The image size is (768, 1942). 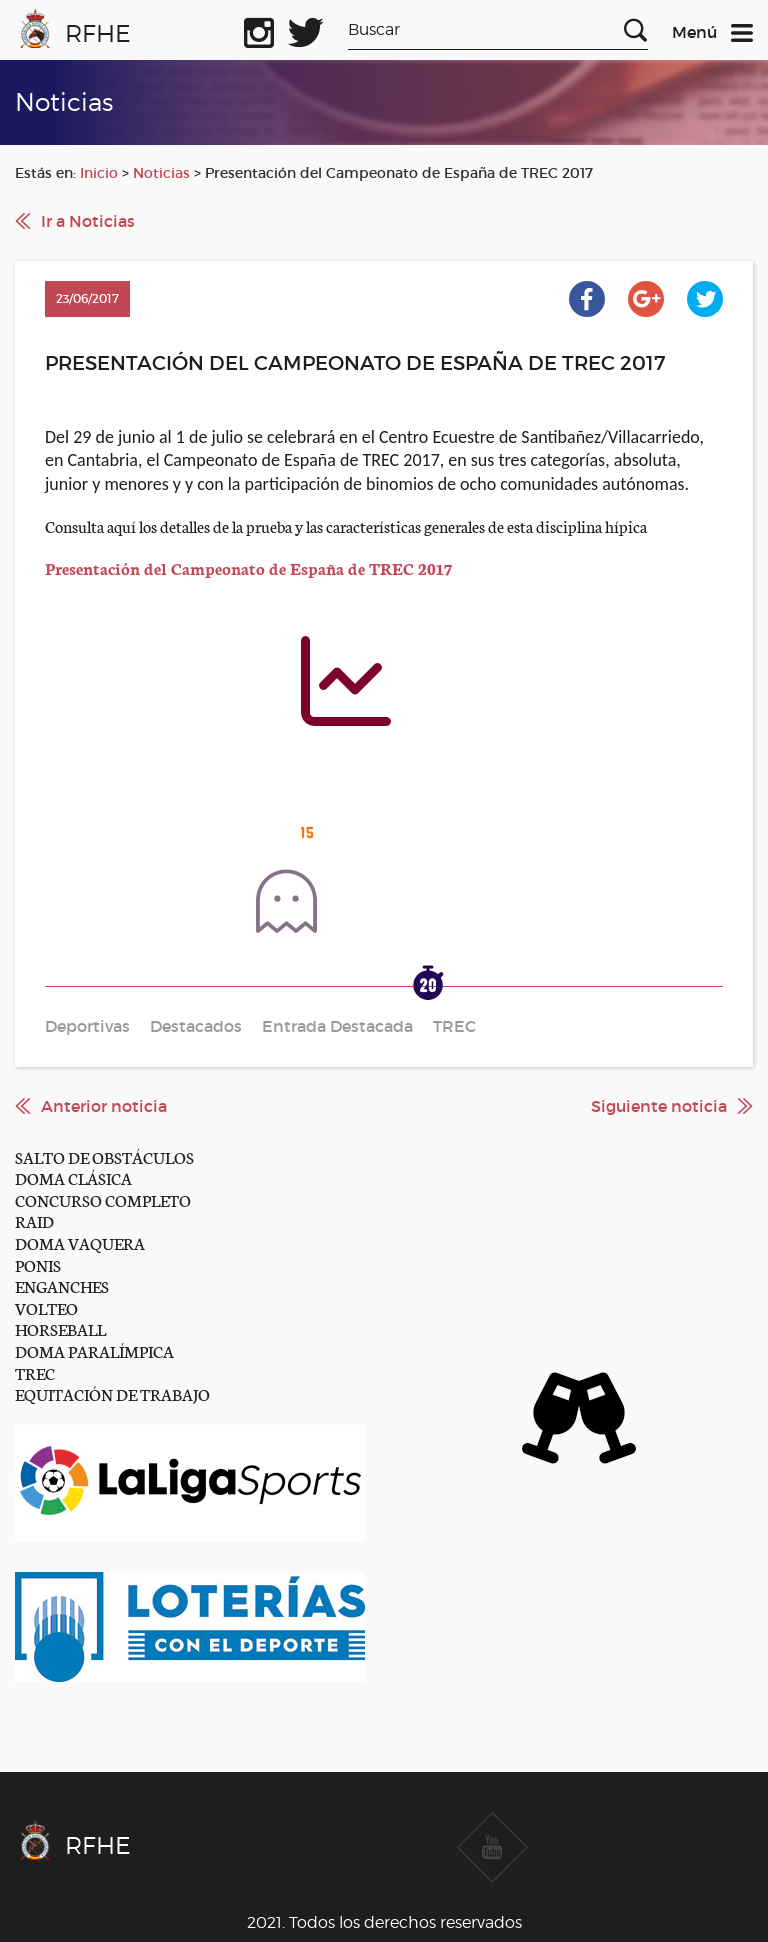 I want to click on view analytics and trends, so click(x=346, y=681).